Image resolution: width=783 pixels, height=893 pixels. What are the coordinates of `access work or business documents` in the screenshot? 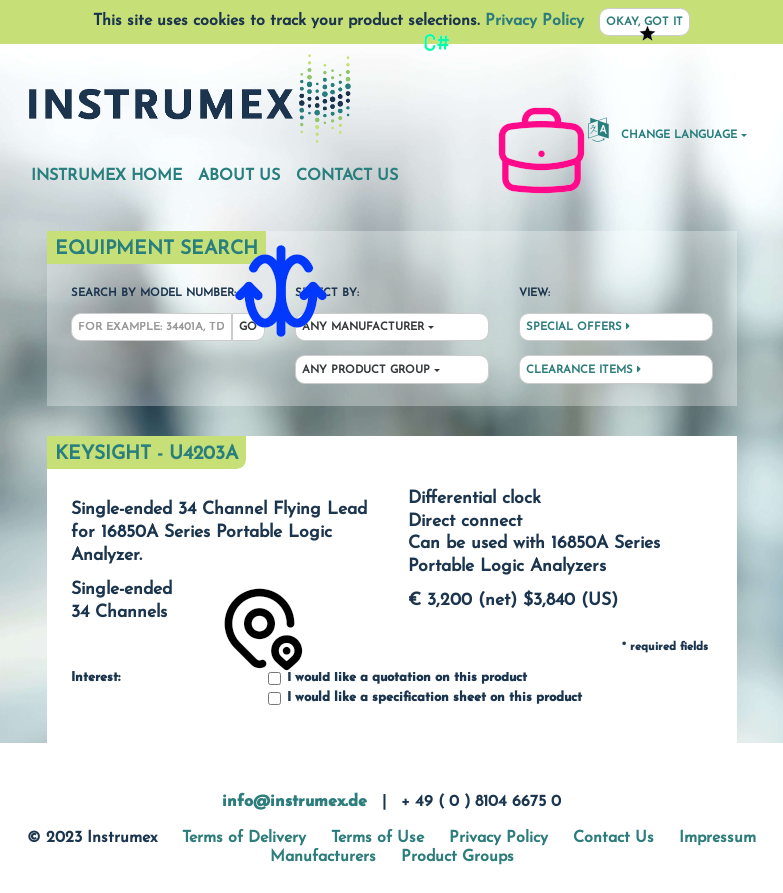 It's located at (541, 150).